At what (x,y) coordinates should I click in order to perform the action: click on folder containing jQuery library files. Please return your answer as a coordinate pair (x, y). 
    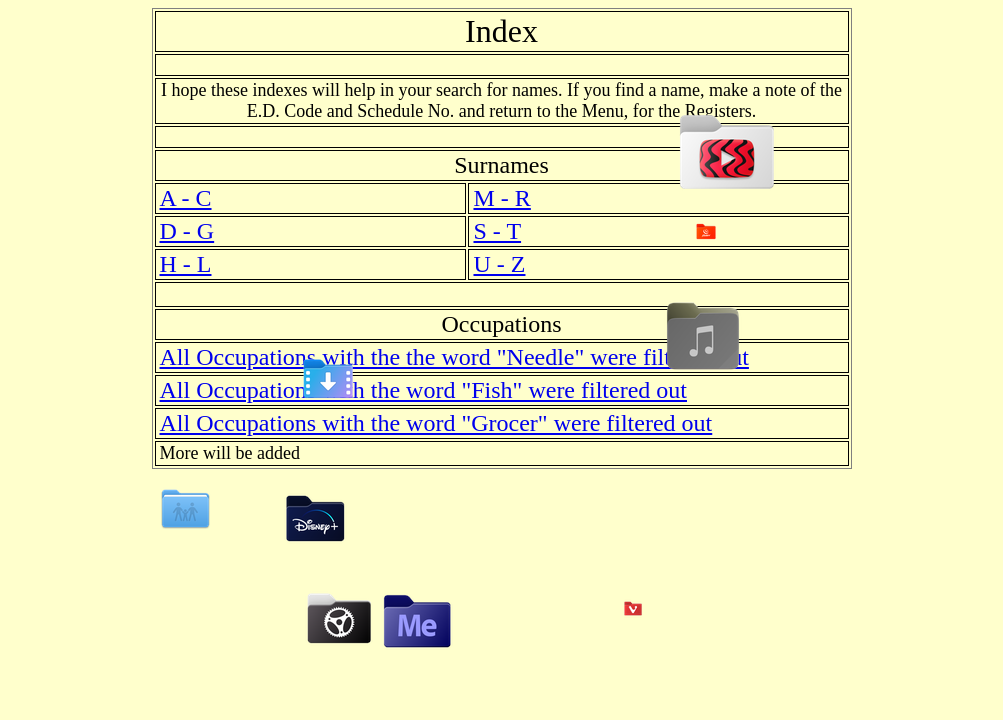
    Looking at the image, I should click on (706, 232).